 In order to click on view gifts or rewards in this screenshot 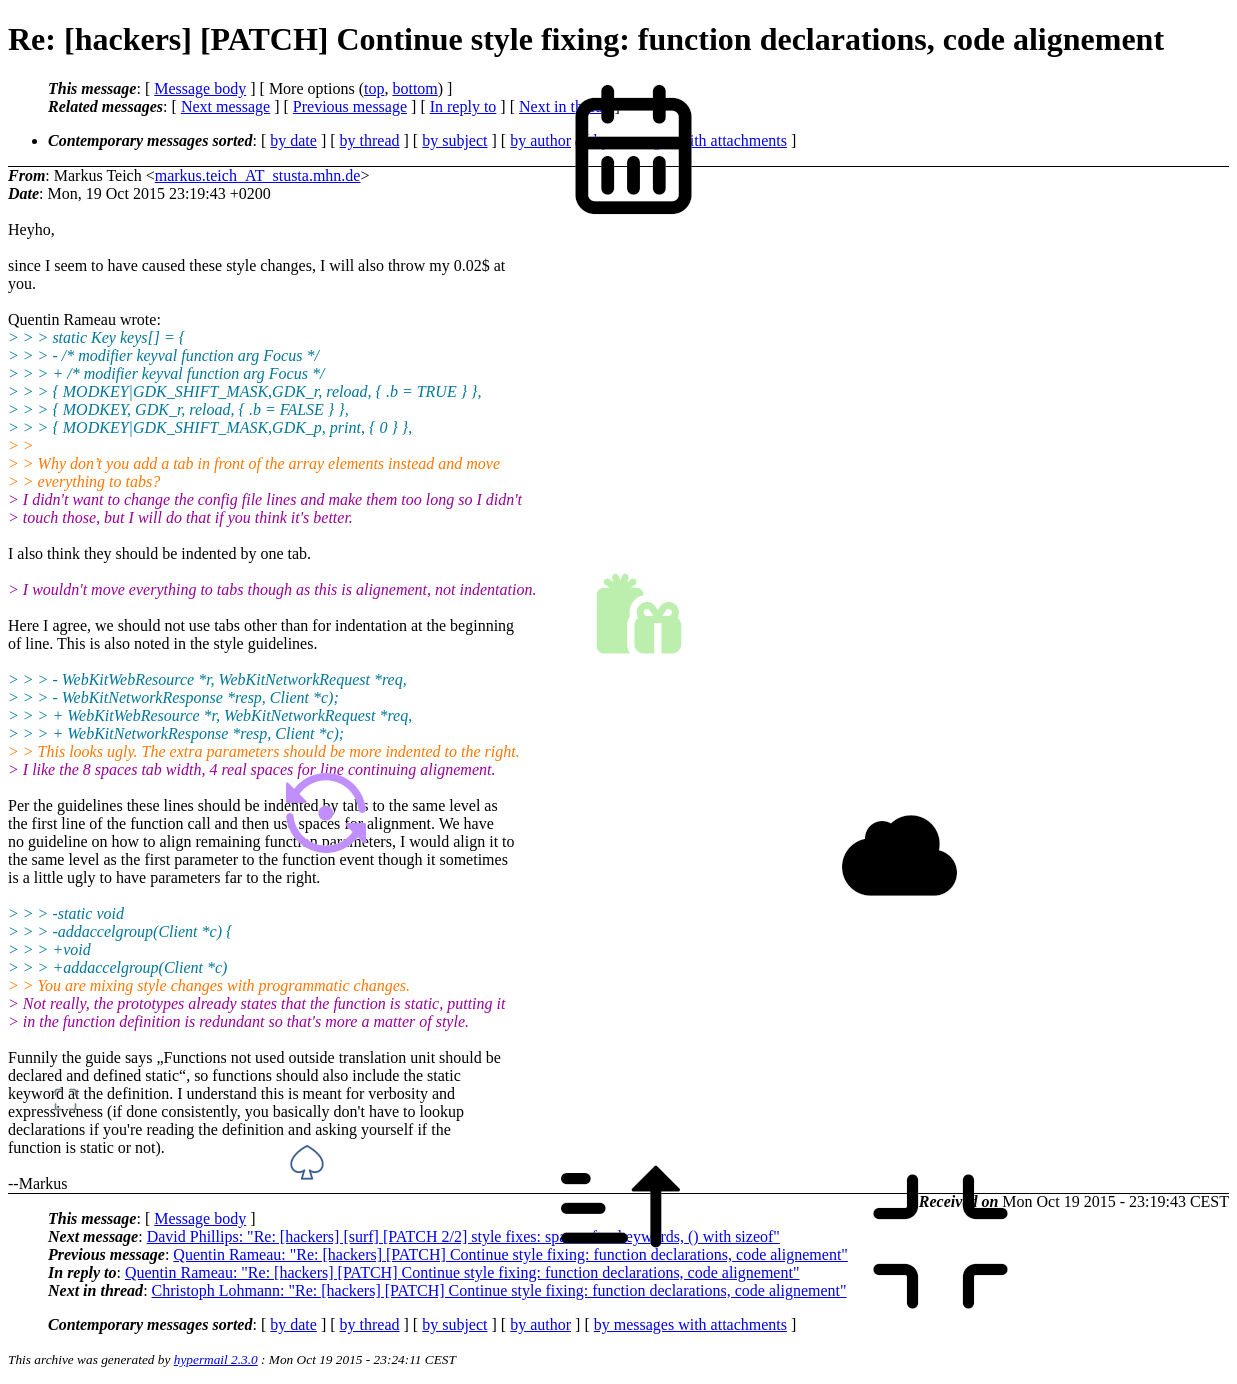, I will do `click(639, 616)`.